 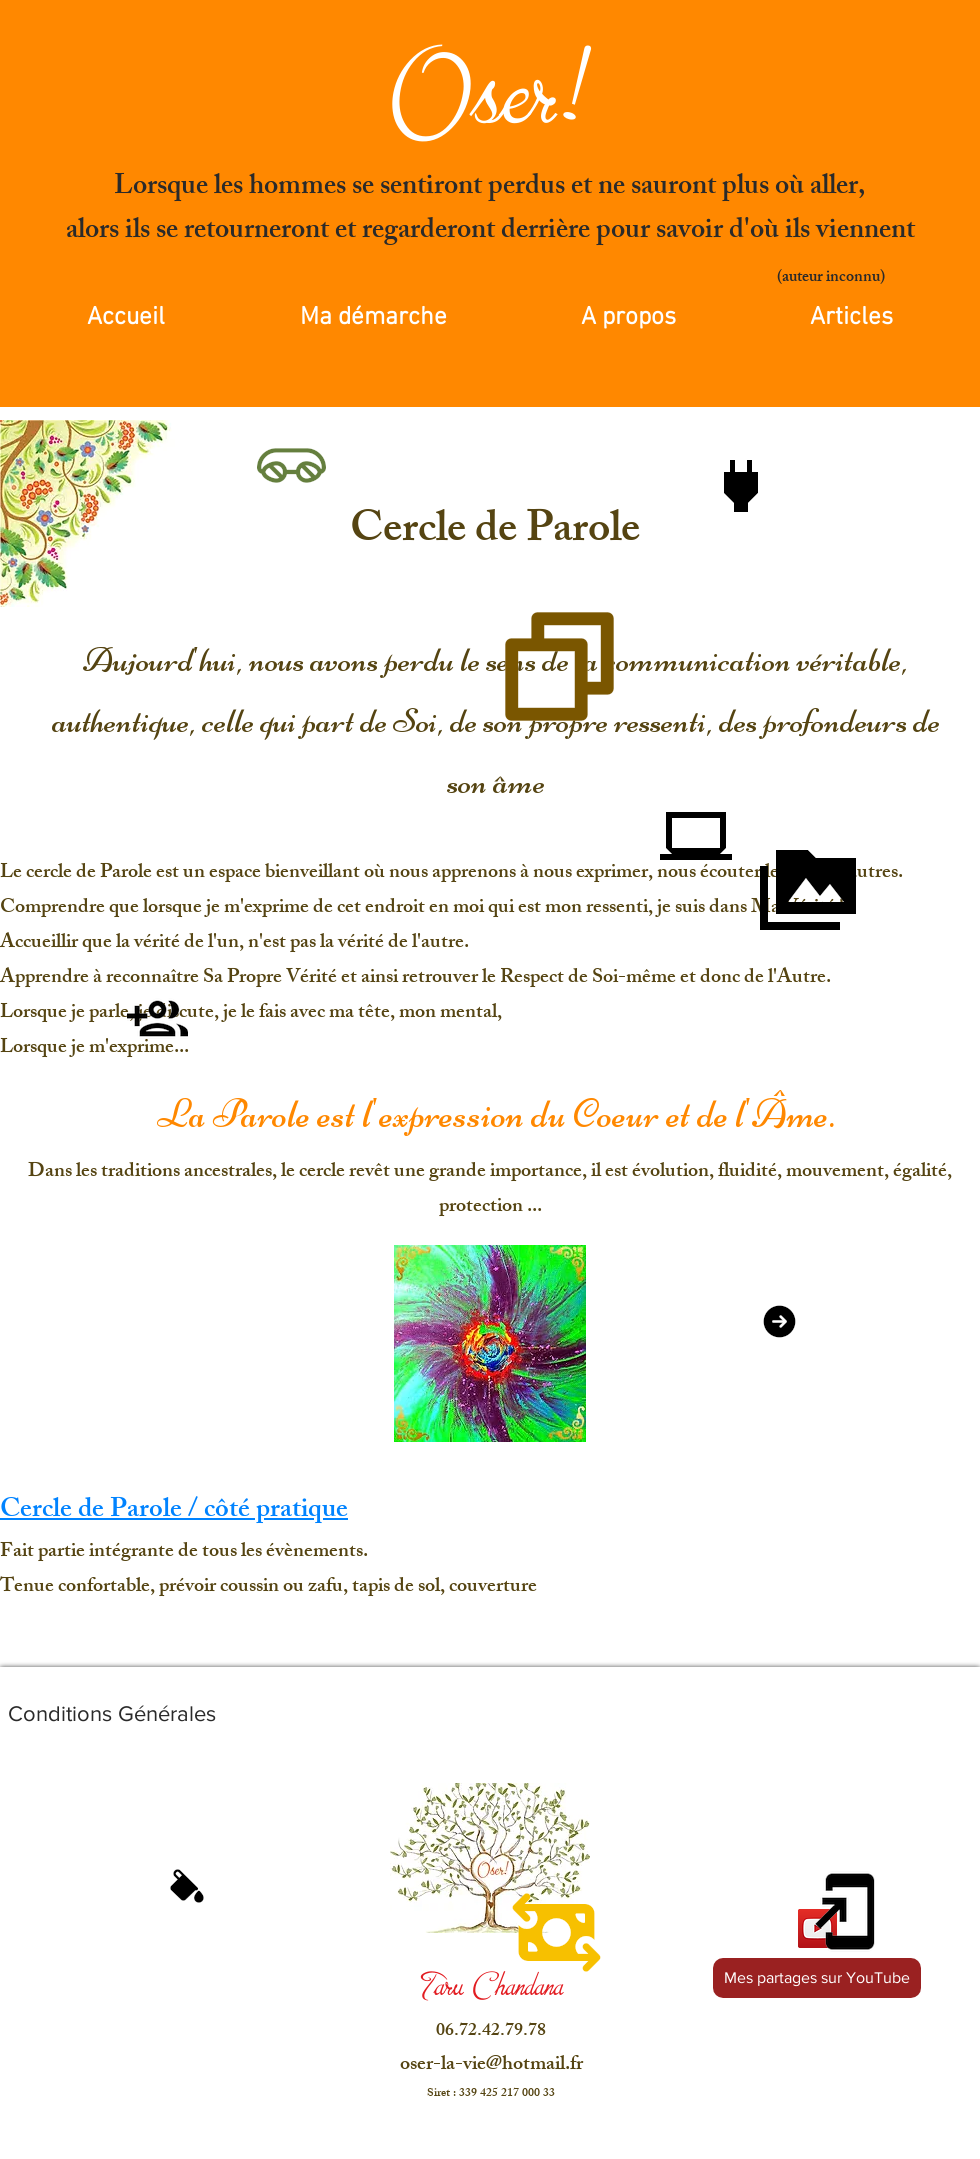 I want to click on access photo and video library, so click(x=808, y=890).